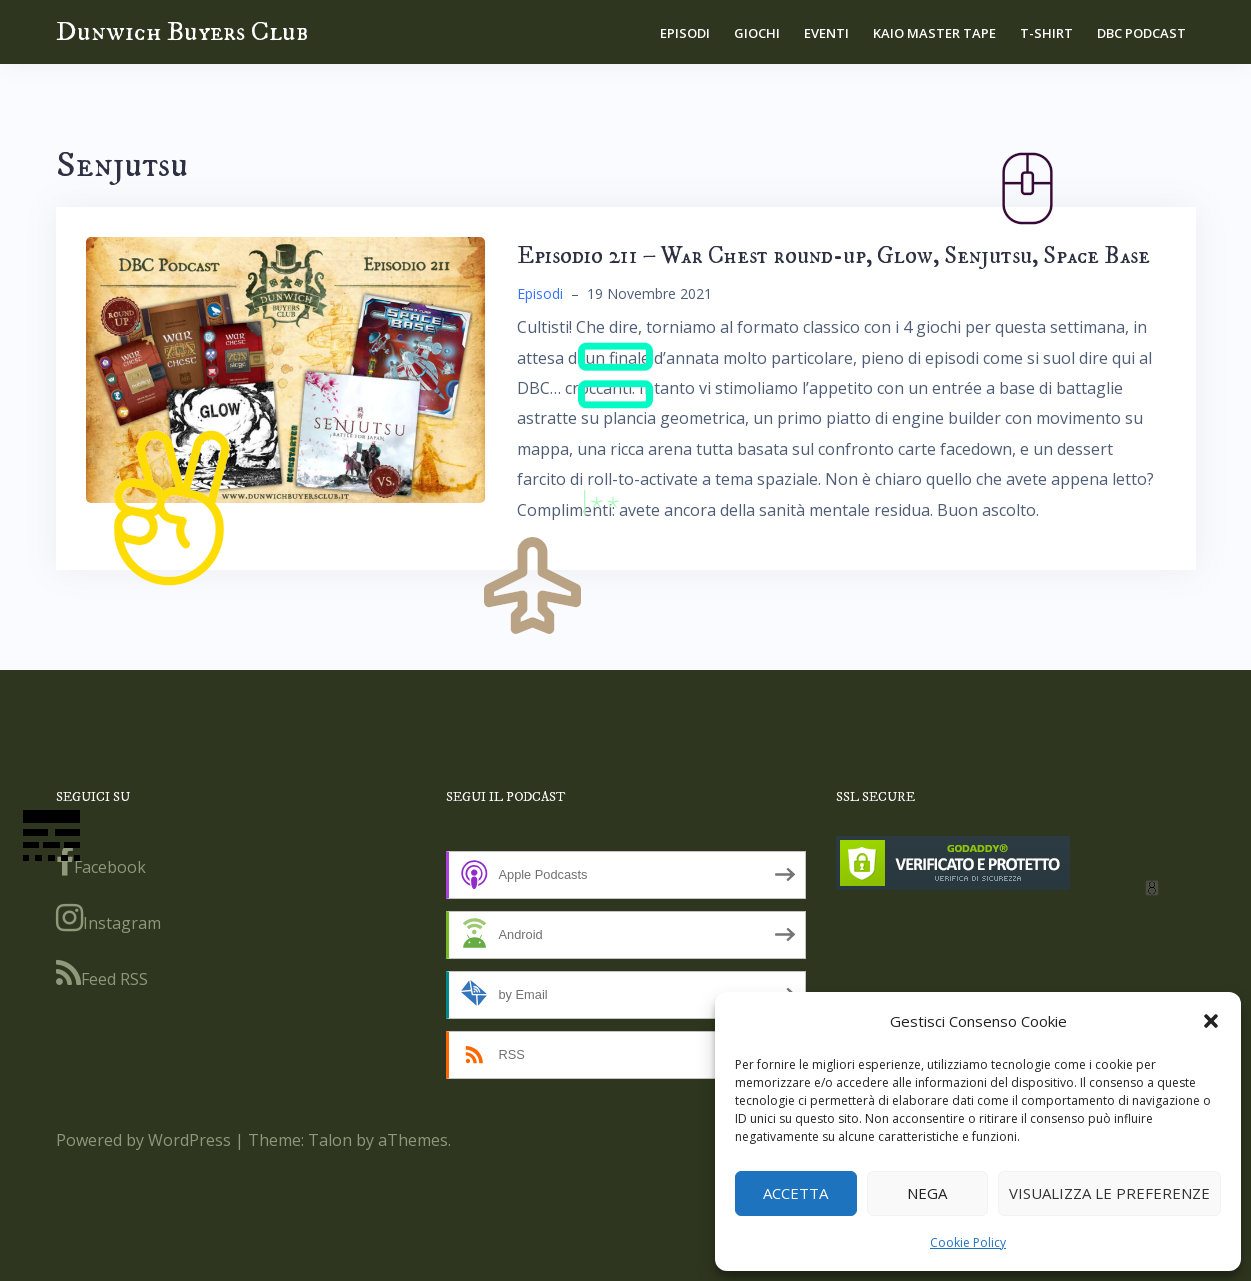 This screenshot has height=1281, width=1251. What do you see at coordinates (1027, 188) in the screenshot?
I see `indicates middle mouse button click action` at bounding box center [1027, 188].